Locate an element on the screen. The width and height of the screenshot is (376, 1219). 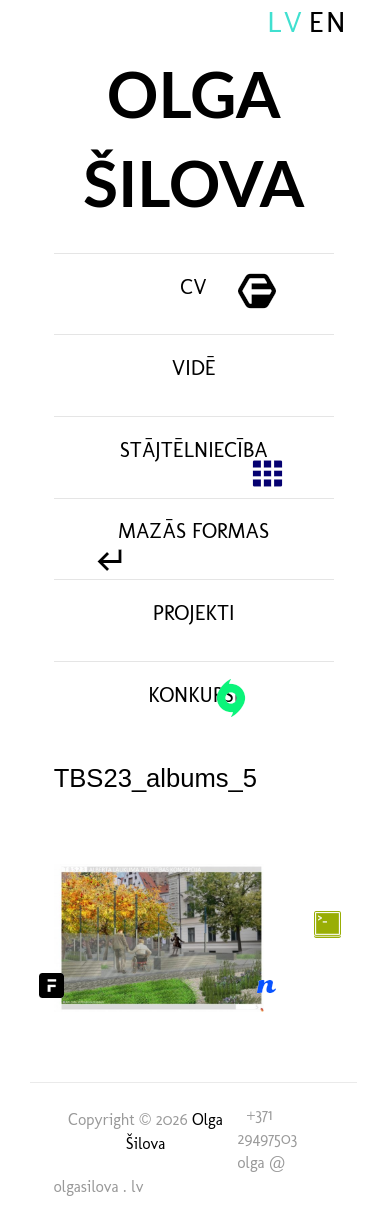
frappe framework logo is located at coordinates (51, 985).